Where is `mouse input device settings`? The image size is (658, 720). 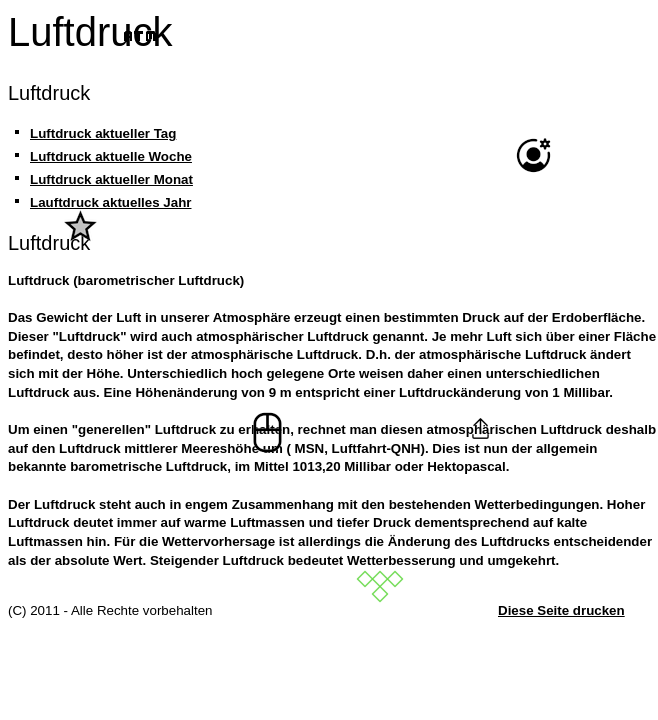
mouse input device settings is located at coordinates (267, 432).